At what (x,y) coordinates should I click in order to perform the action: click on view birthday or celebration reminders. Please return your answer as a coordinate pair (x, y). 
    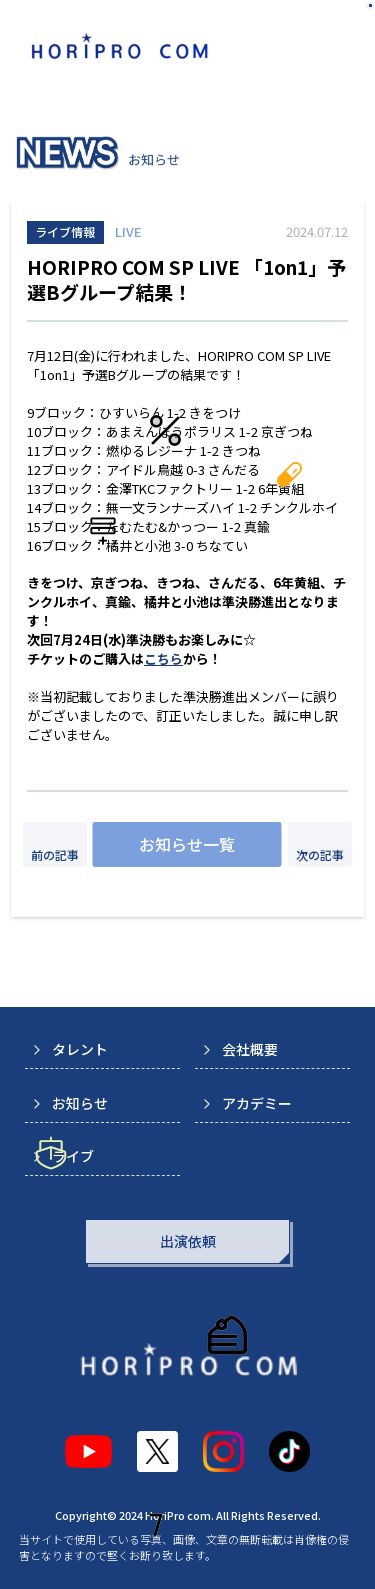
    Looking at the image, I should click on (227, 1334).